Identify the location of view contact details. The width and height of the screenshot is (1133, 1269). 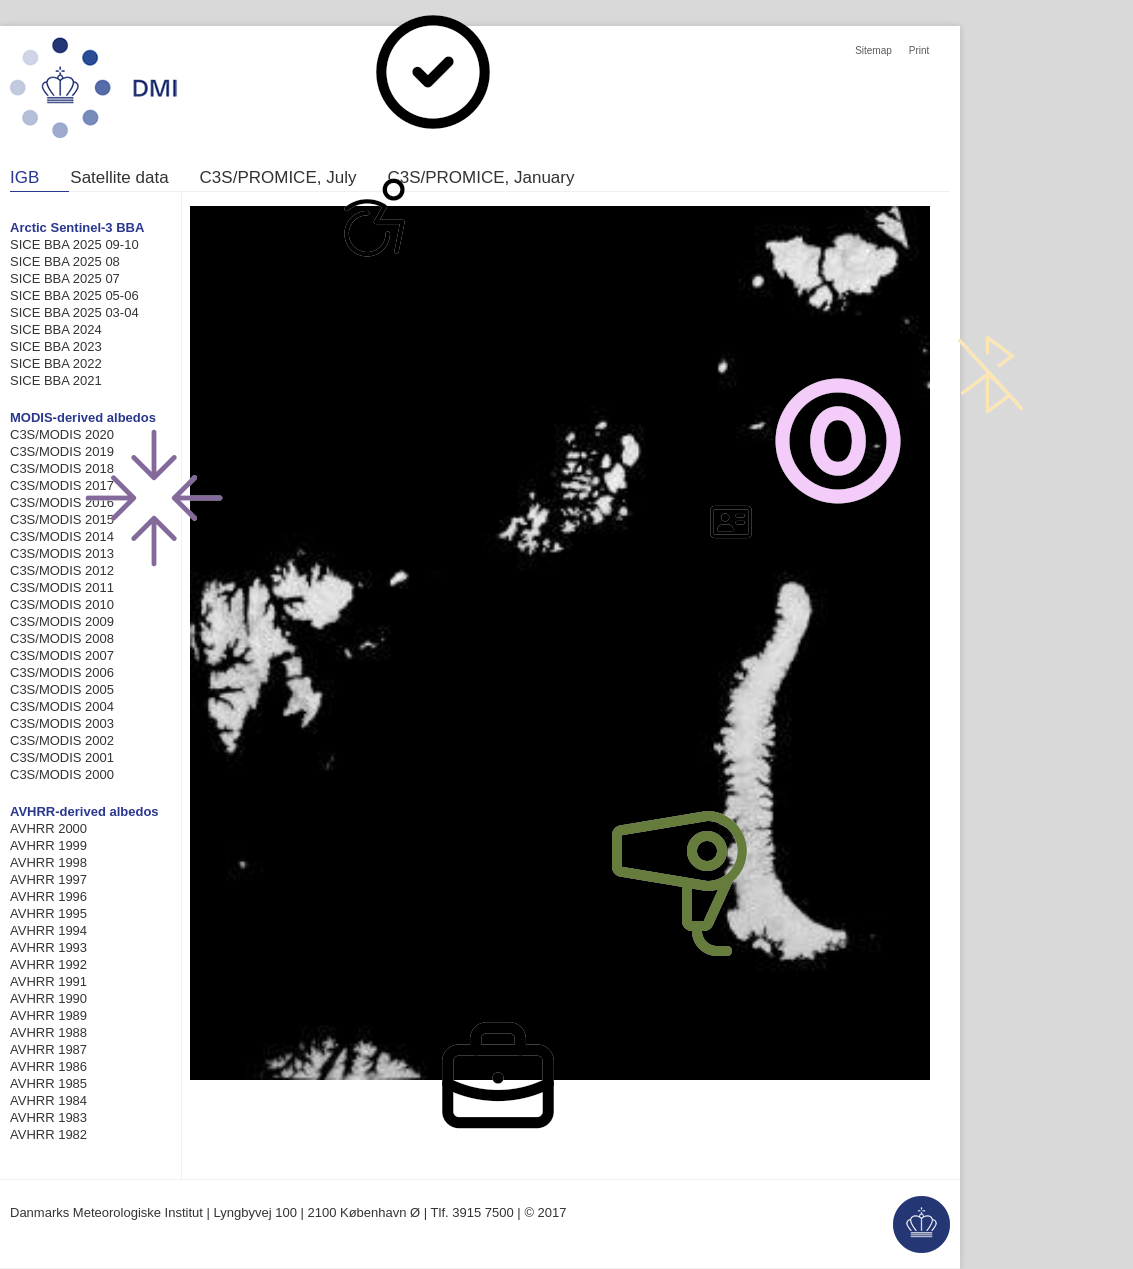
(731, 522).